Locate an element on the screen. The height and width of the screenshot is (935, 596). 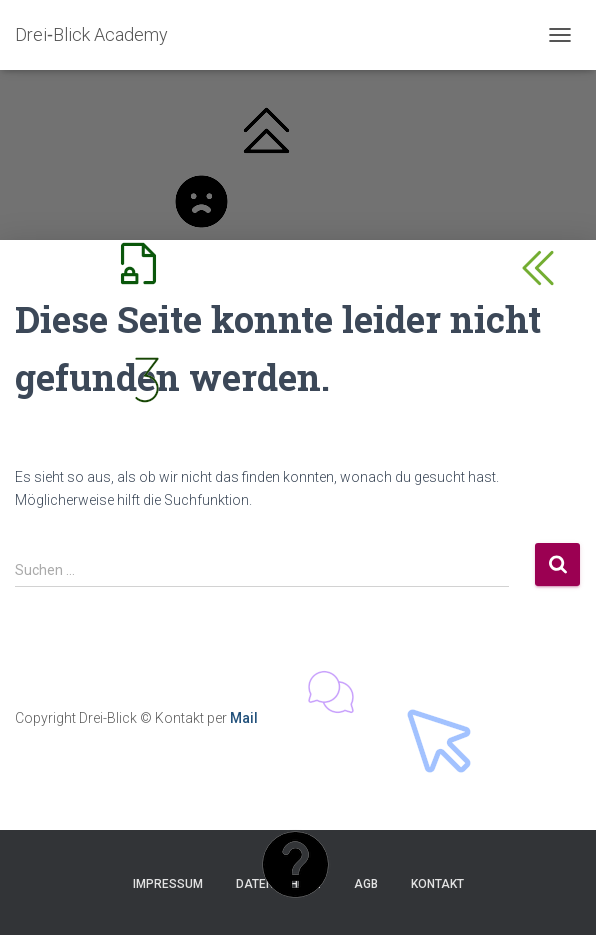
mouse cursor or pointer indicator is located at coordinates (439, 741).